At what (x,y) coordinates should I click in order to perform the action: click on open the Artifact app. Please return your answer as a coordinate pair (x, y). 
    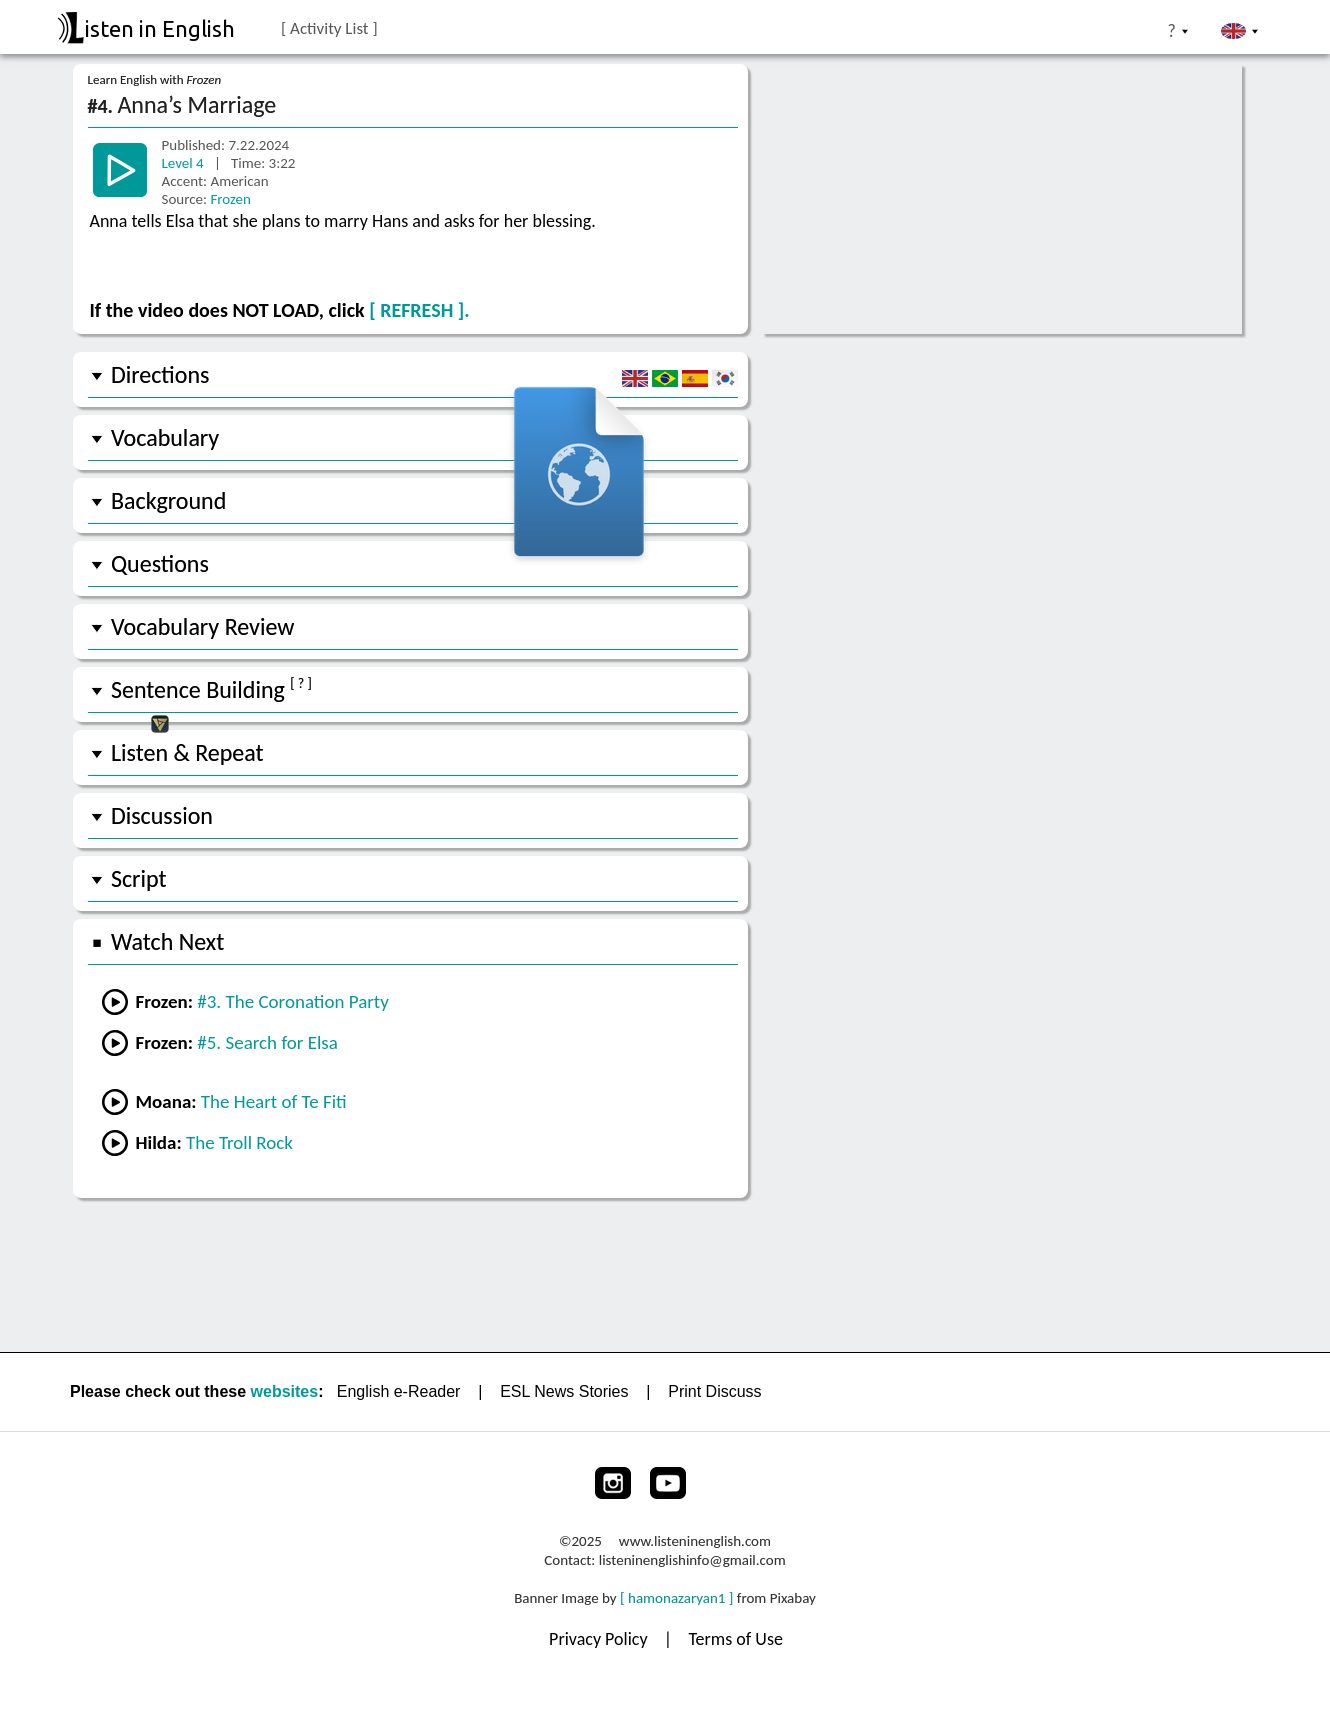
    Looking at the image, I should click on (160, 724).